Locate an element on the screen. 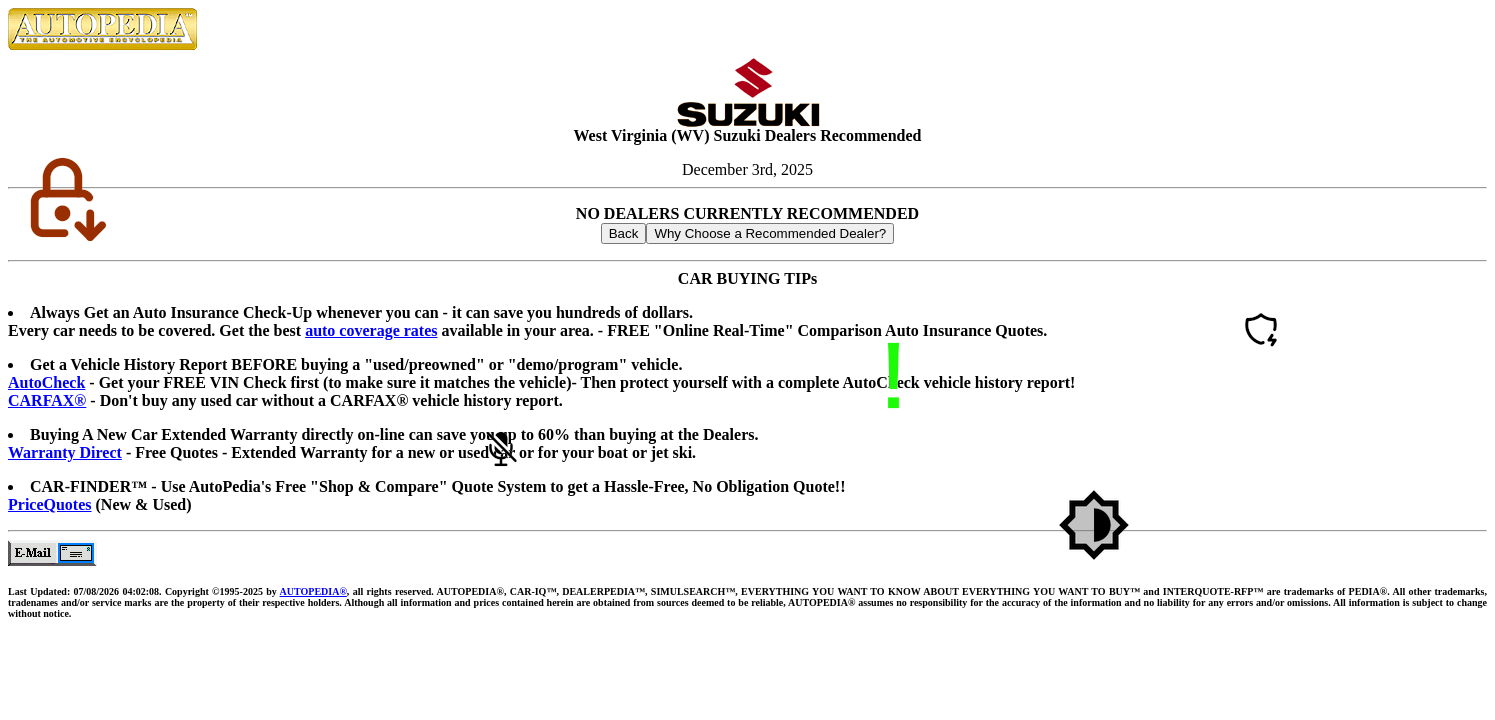 Image resolution: width=1495 pixels, height=720 pixels. adjust screen brightness settings is located at coordinates (1094, 525).